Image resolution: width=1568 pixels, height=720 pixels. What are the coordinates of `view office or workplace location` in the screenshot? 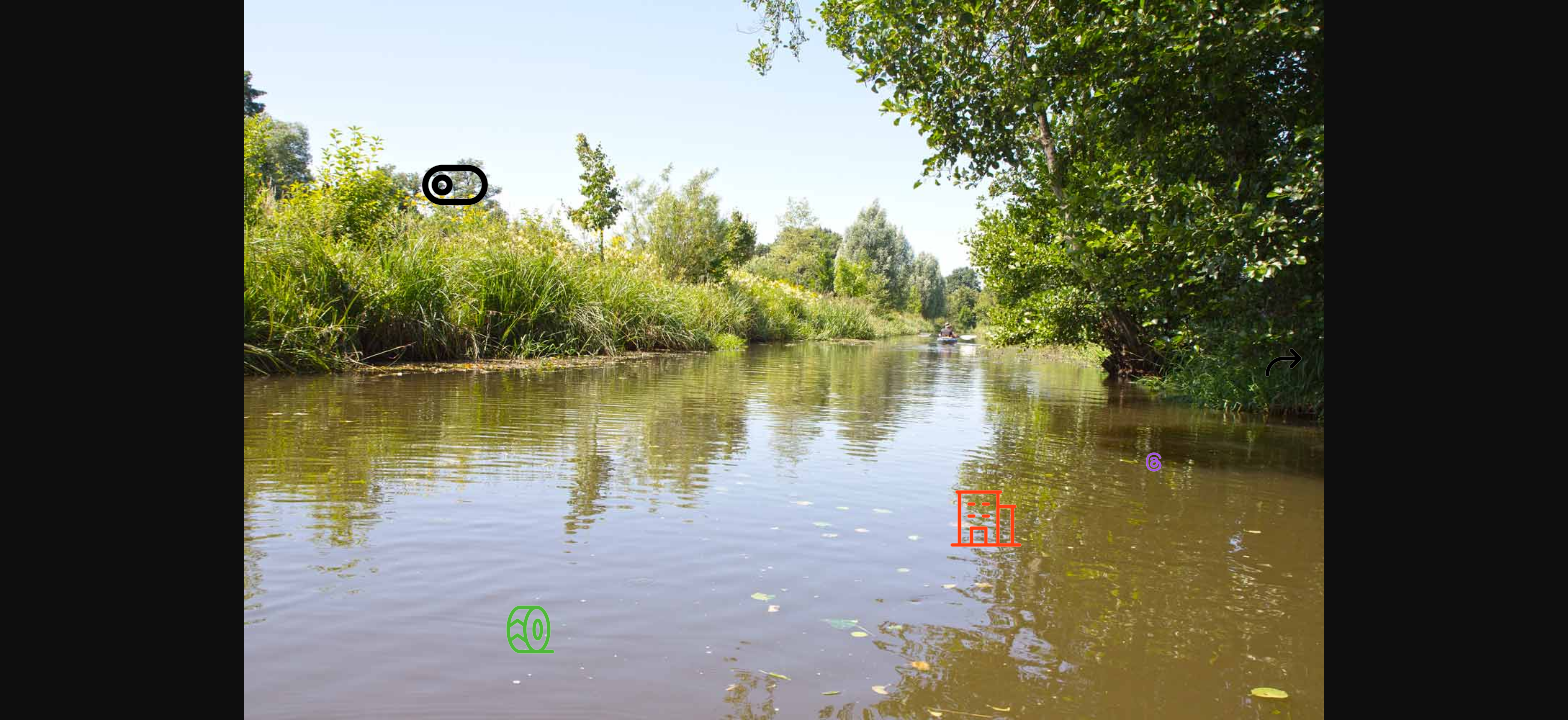 It's located at (983, 518).